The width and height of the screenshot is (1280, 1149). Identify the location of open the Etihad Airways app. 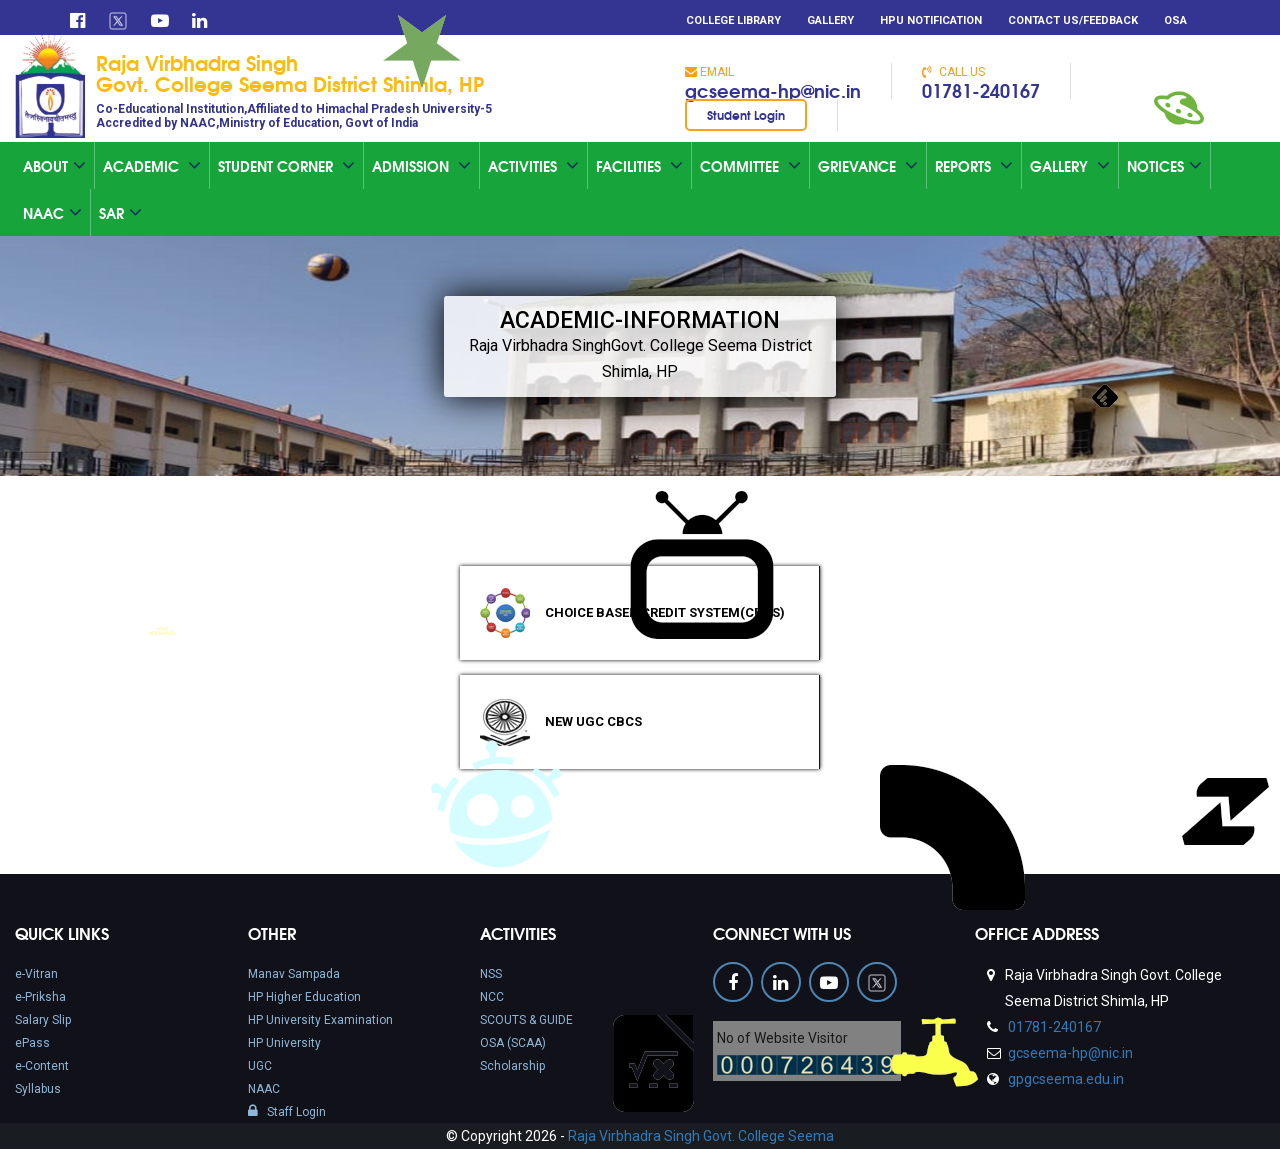
(162, 630).